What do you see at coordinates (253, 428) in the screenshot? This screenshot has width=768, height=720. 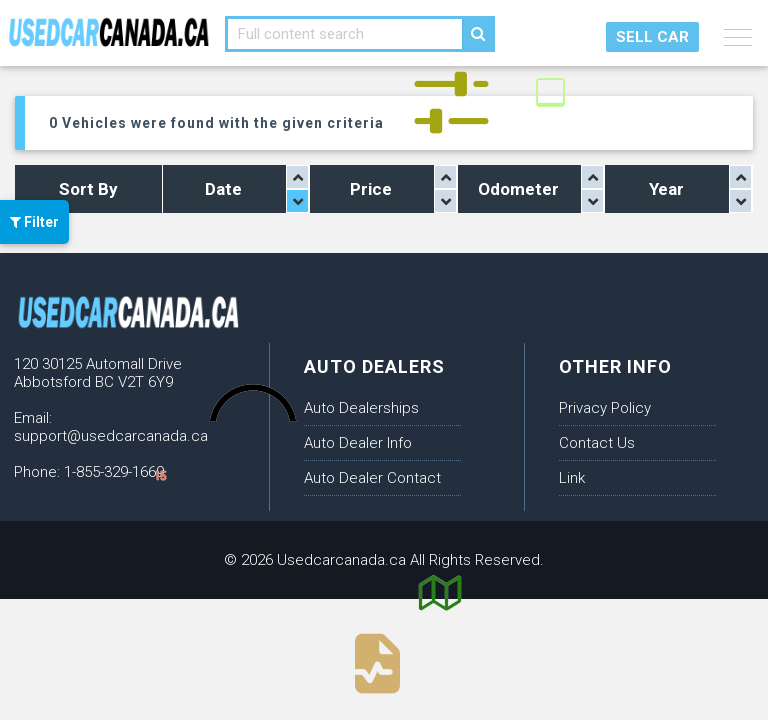 I see `indicates content is loading` at bounding box center [253, 428].